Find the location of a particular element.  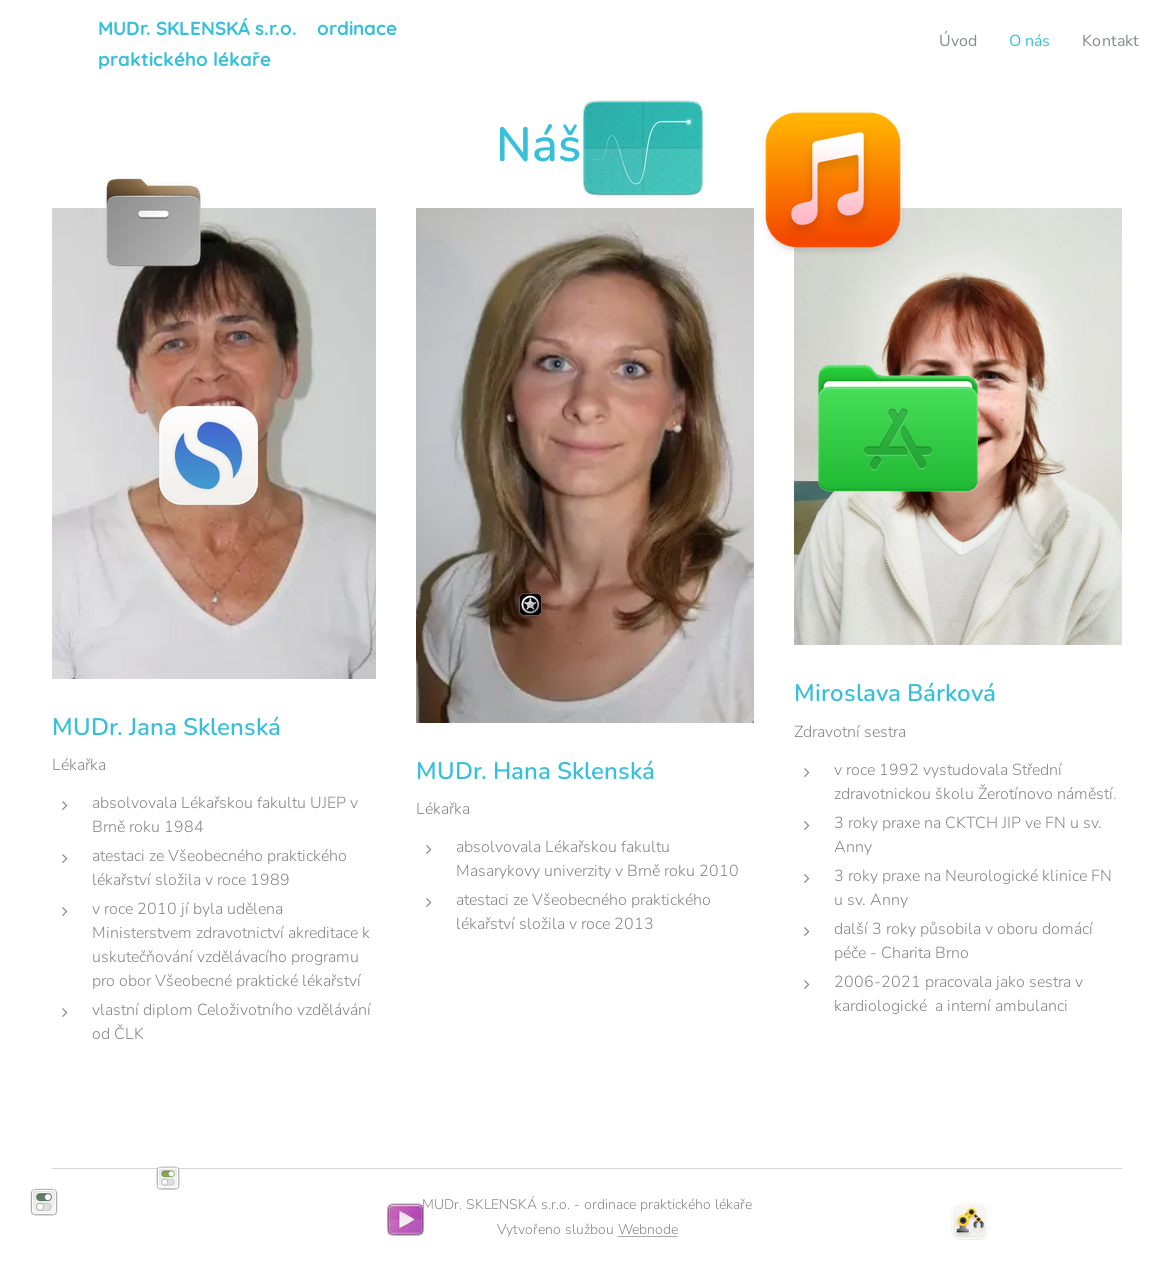

open system resource usage monitor is located at coordinates (643, 148).